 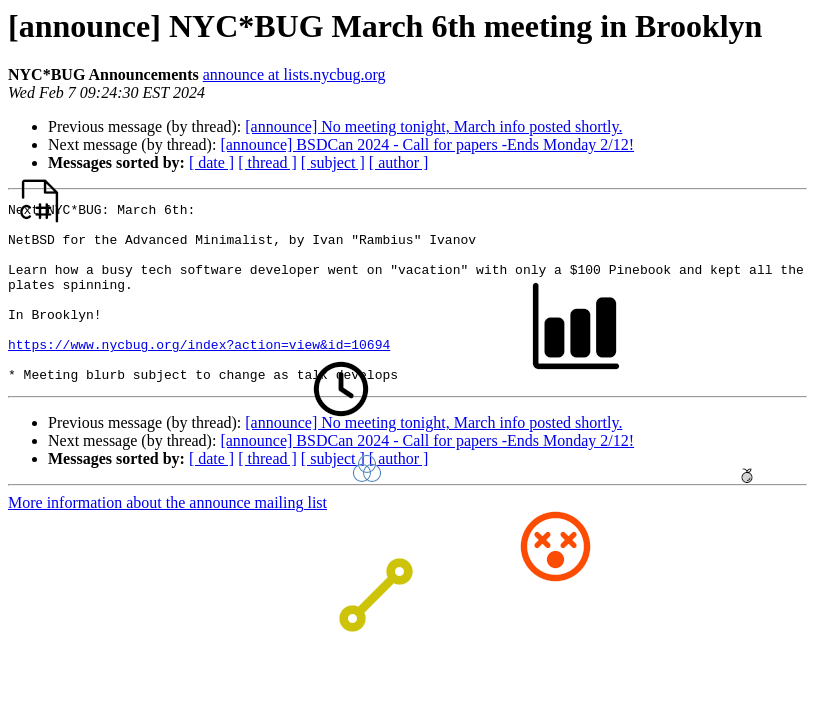 What do you see at coordinates (747, 476) in the screenshot?
I see `indicates fruit or produce category` at bounding box center [747, 476].